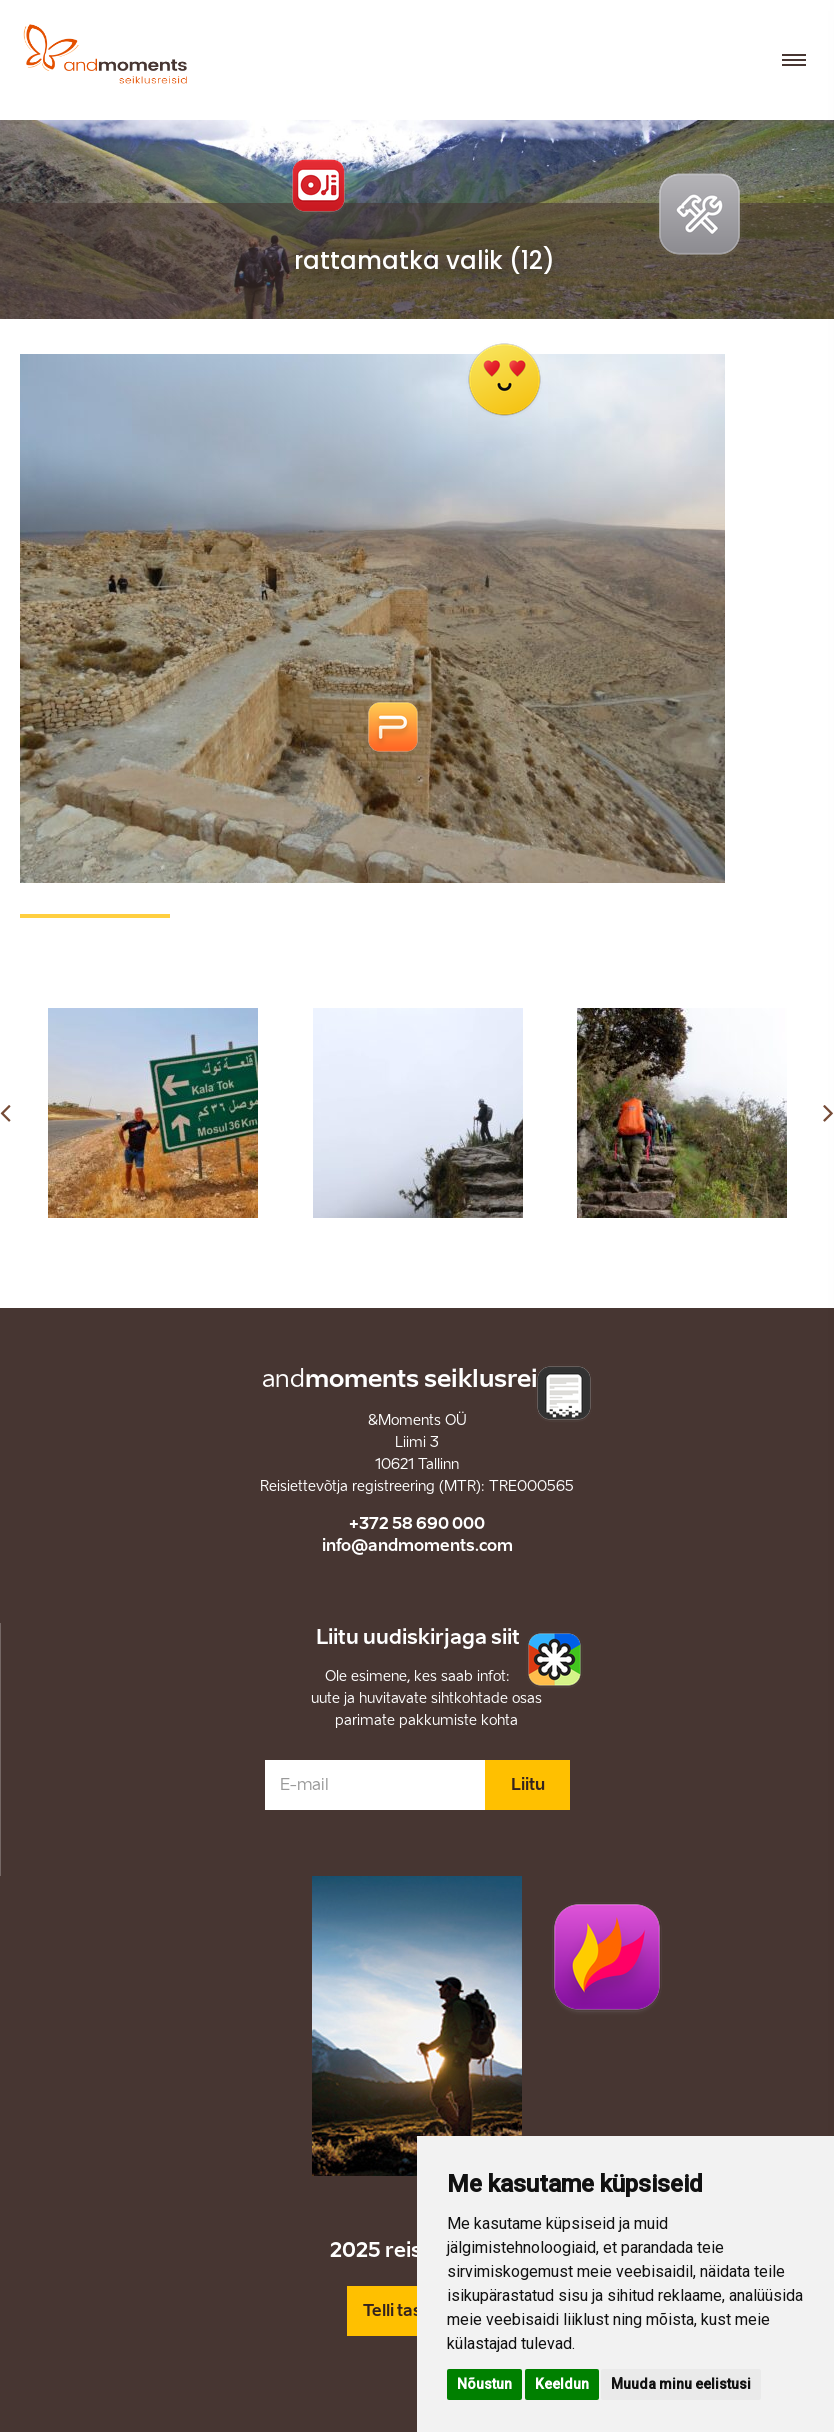 The height and width of the screenshot is (2432, 834). Describe the element at coordinates (393, 727) in the screenshot. I see `open wps presentation app` at that location.